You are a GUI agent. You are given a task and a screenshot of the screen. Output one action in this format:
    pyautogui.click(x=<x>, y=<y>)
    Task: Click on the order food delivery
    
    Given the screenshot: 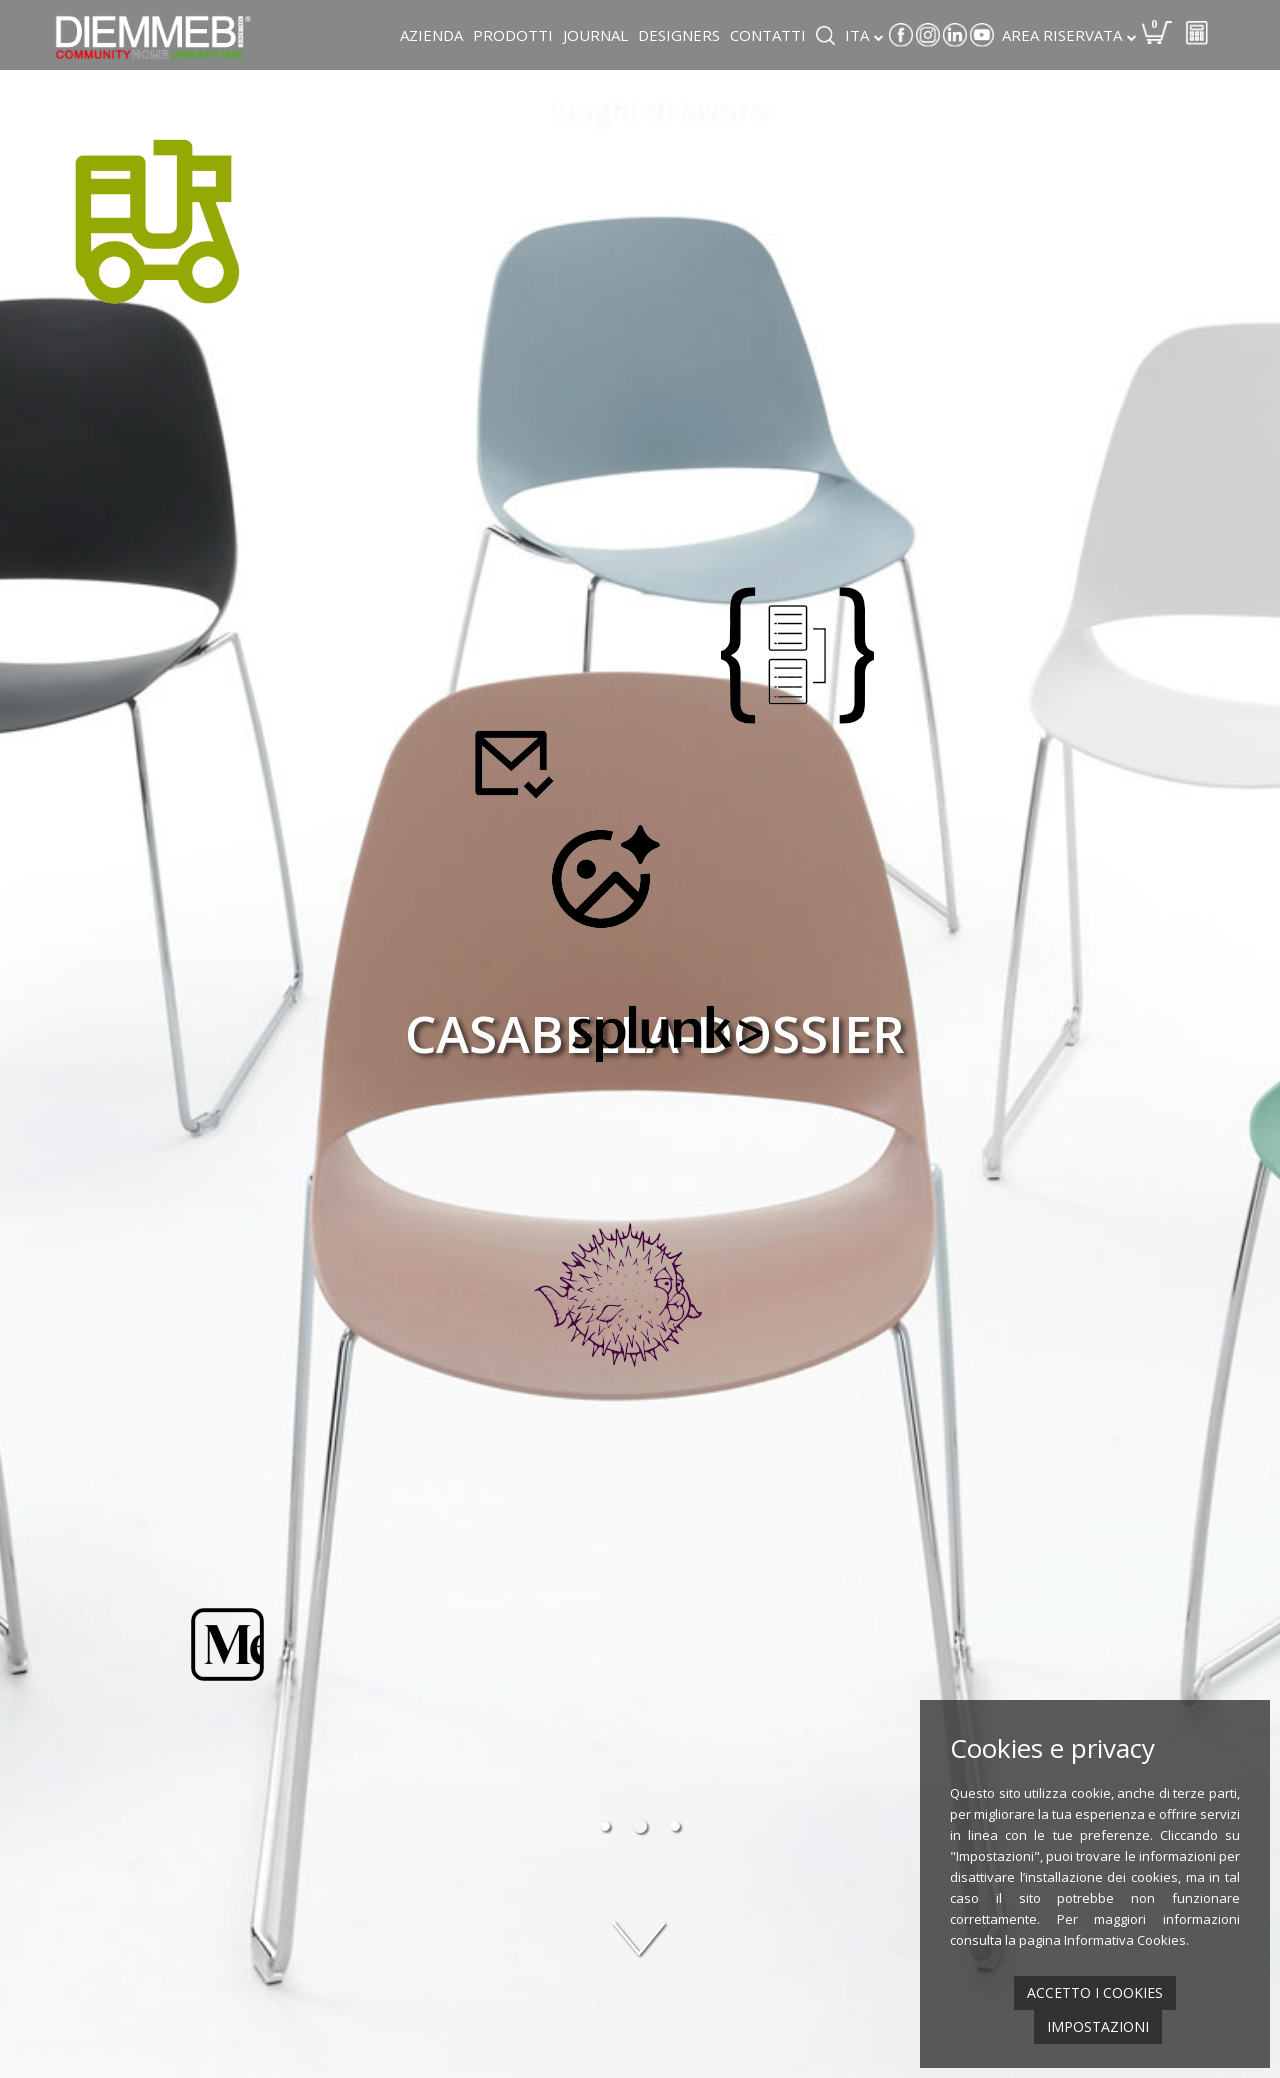 What is the action you would take?
    pyautogui.click(x=153, y=225)
    